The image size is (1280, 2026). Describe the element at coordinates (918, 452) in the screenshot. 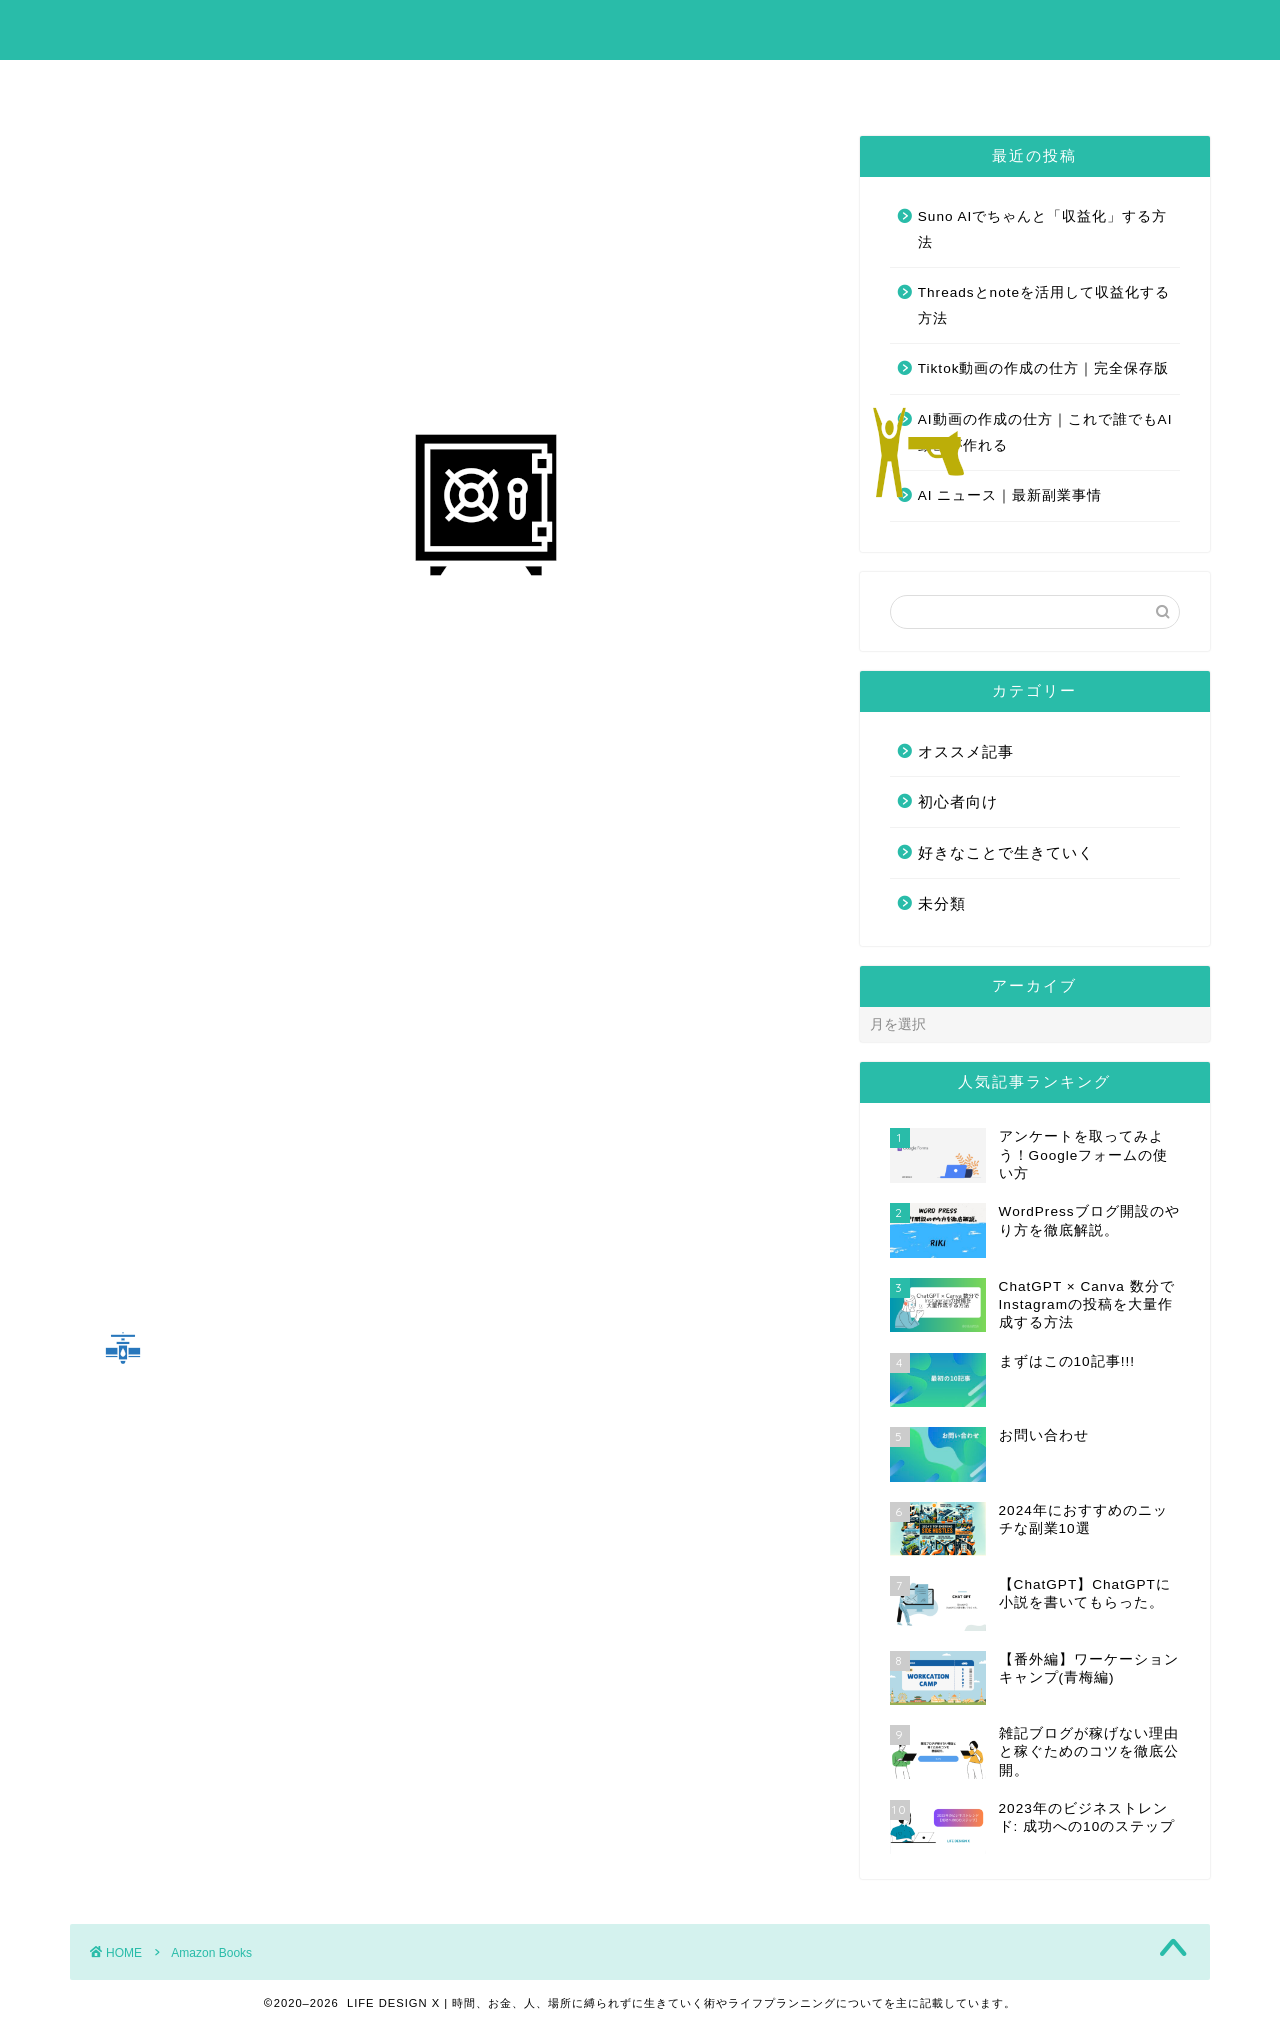

I see `indicates arrest or surrender scenario in a game` at that location.